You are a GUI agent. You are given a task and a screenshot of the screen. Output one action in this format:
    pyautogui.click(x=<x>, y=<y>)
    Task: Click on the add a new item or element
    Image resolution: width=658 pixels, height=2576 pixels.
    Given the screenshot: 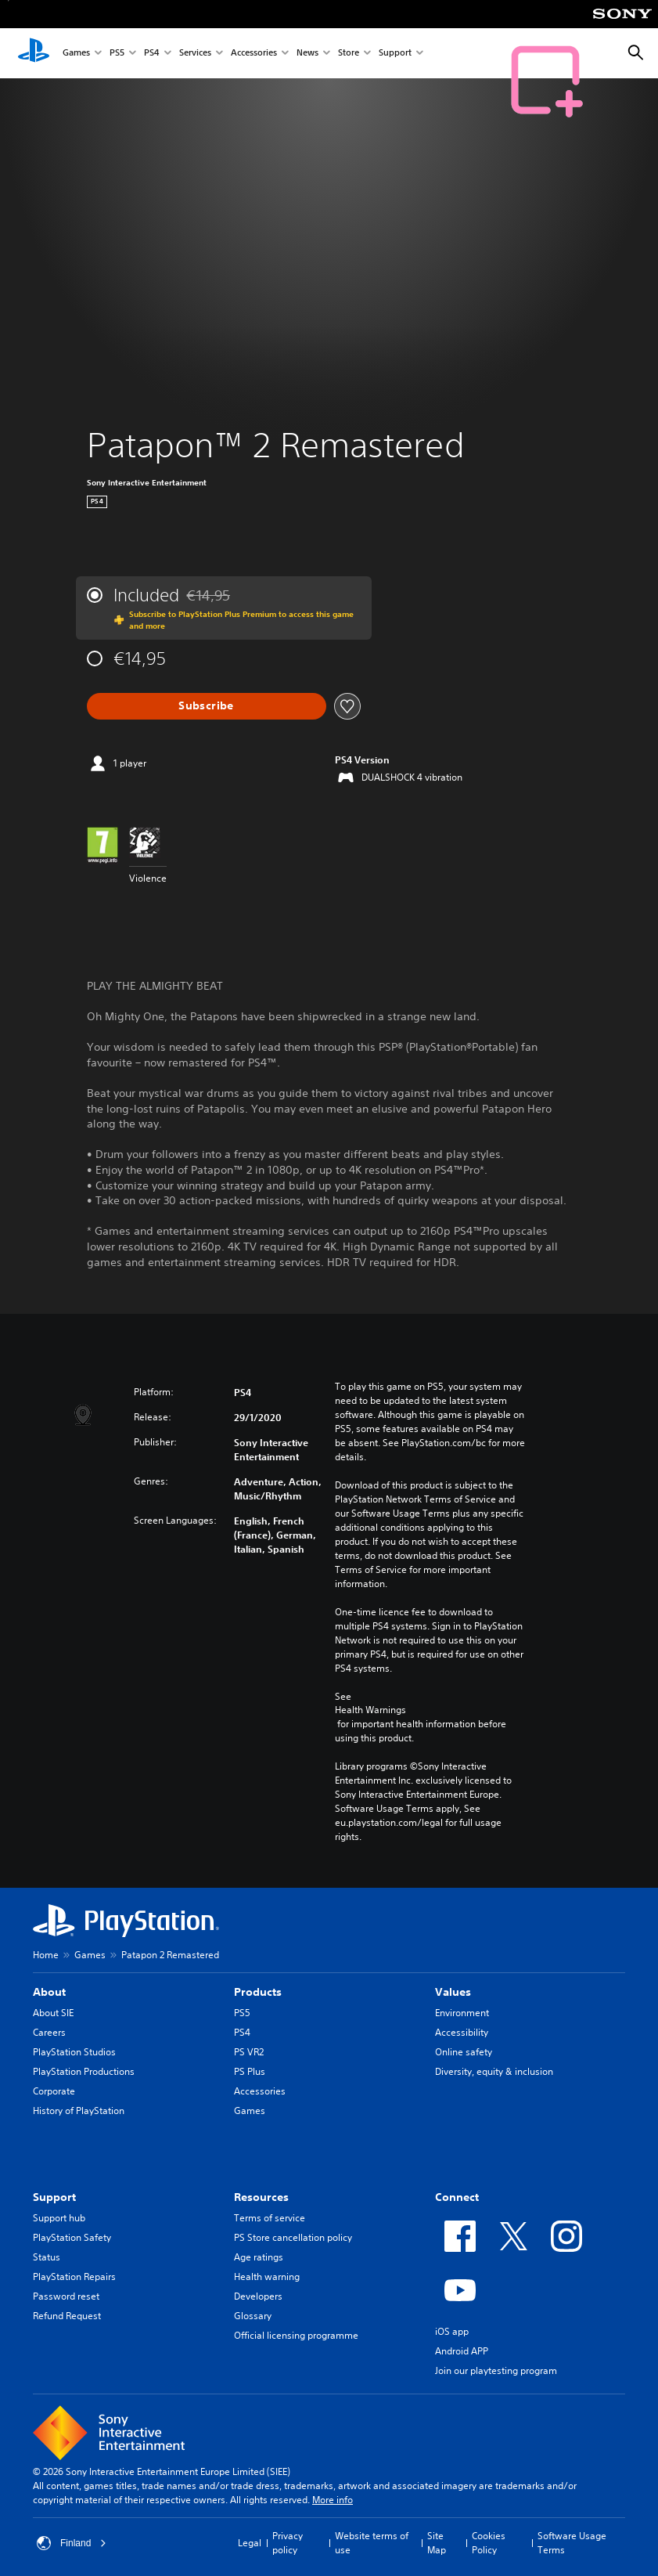 What is the action you would take?
    pyautogui.click(x=545, y=80)
    